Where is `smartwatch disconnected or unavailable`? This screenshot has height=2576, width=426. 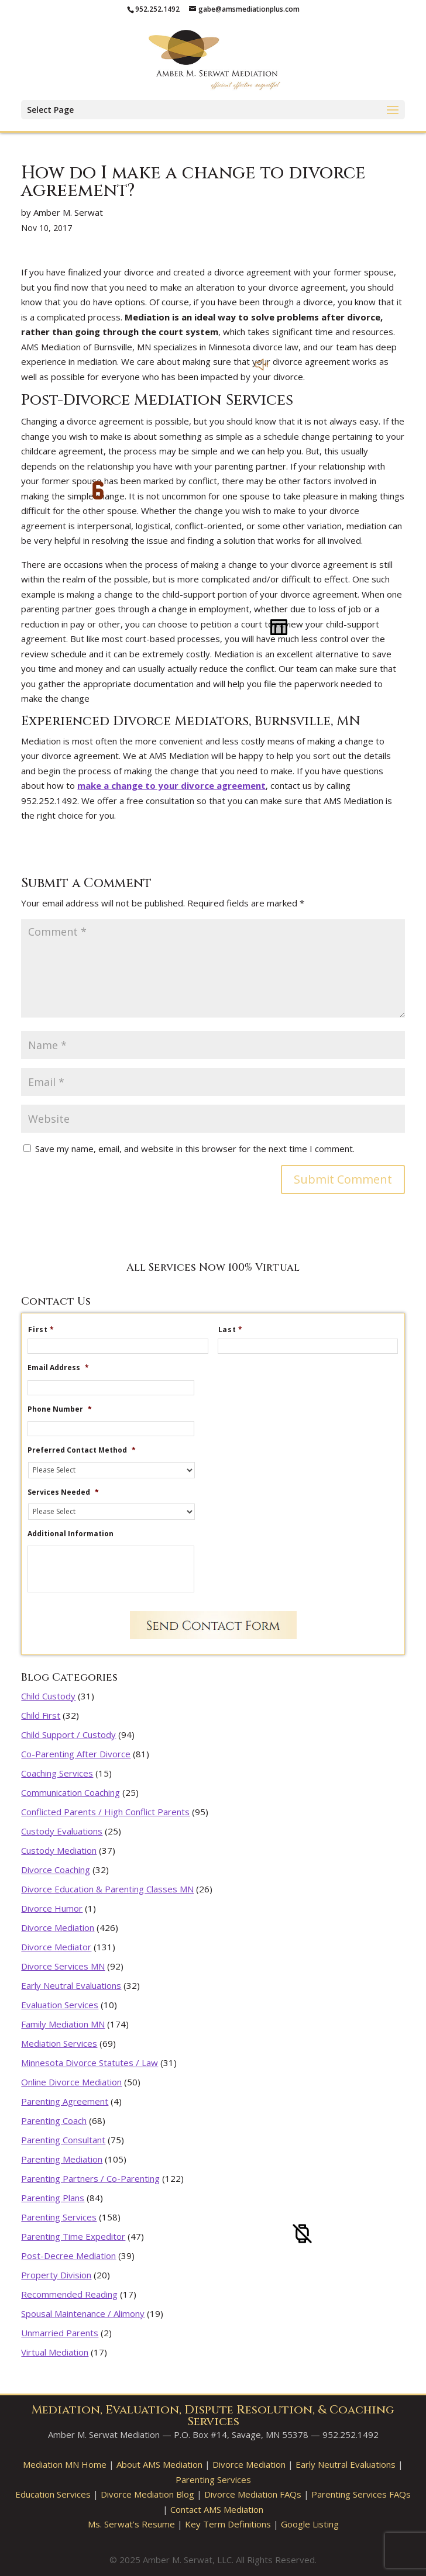
smartwatch disconnected or unavailable is located at coordinates (302, 2233).